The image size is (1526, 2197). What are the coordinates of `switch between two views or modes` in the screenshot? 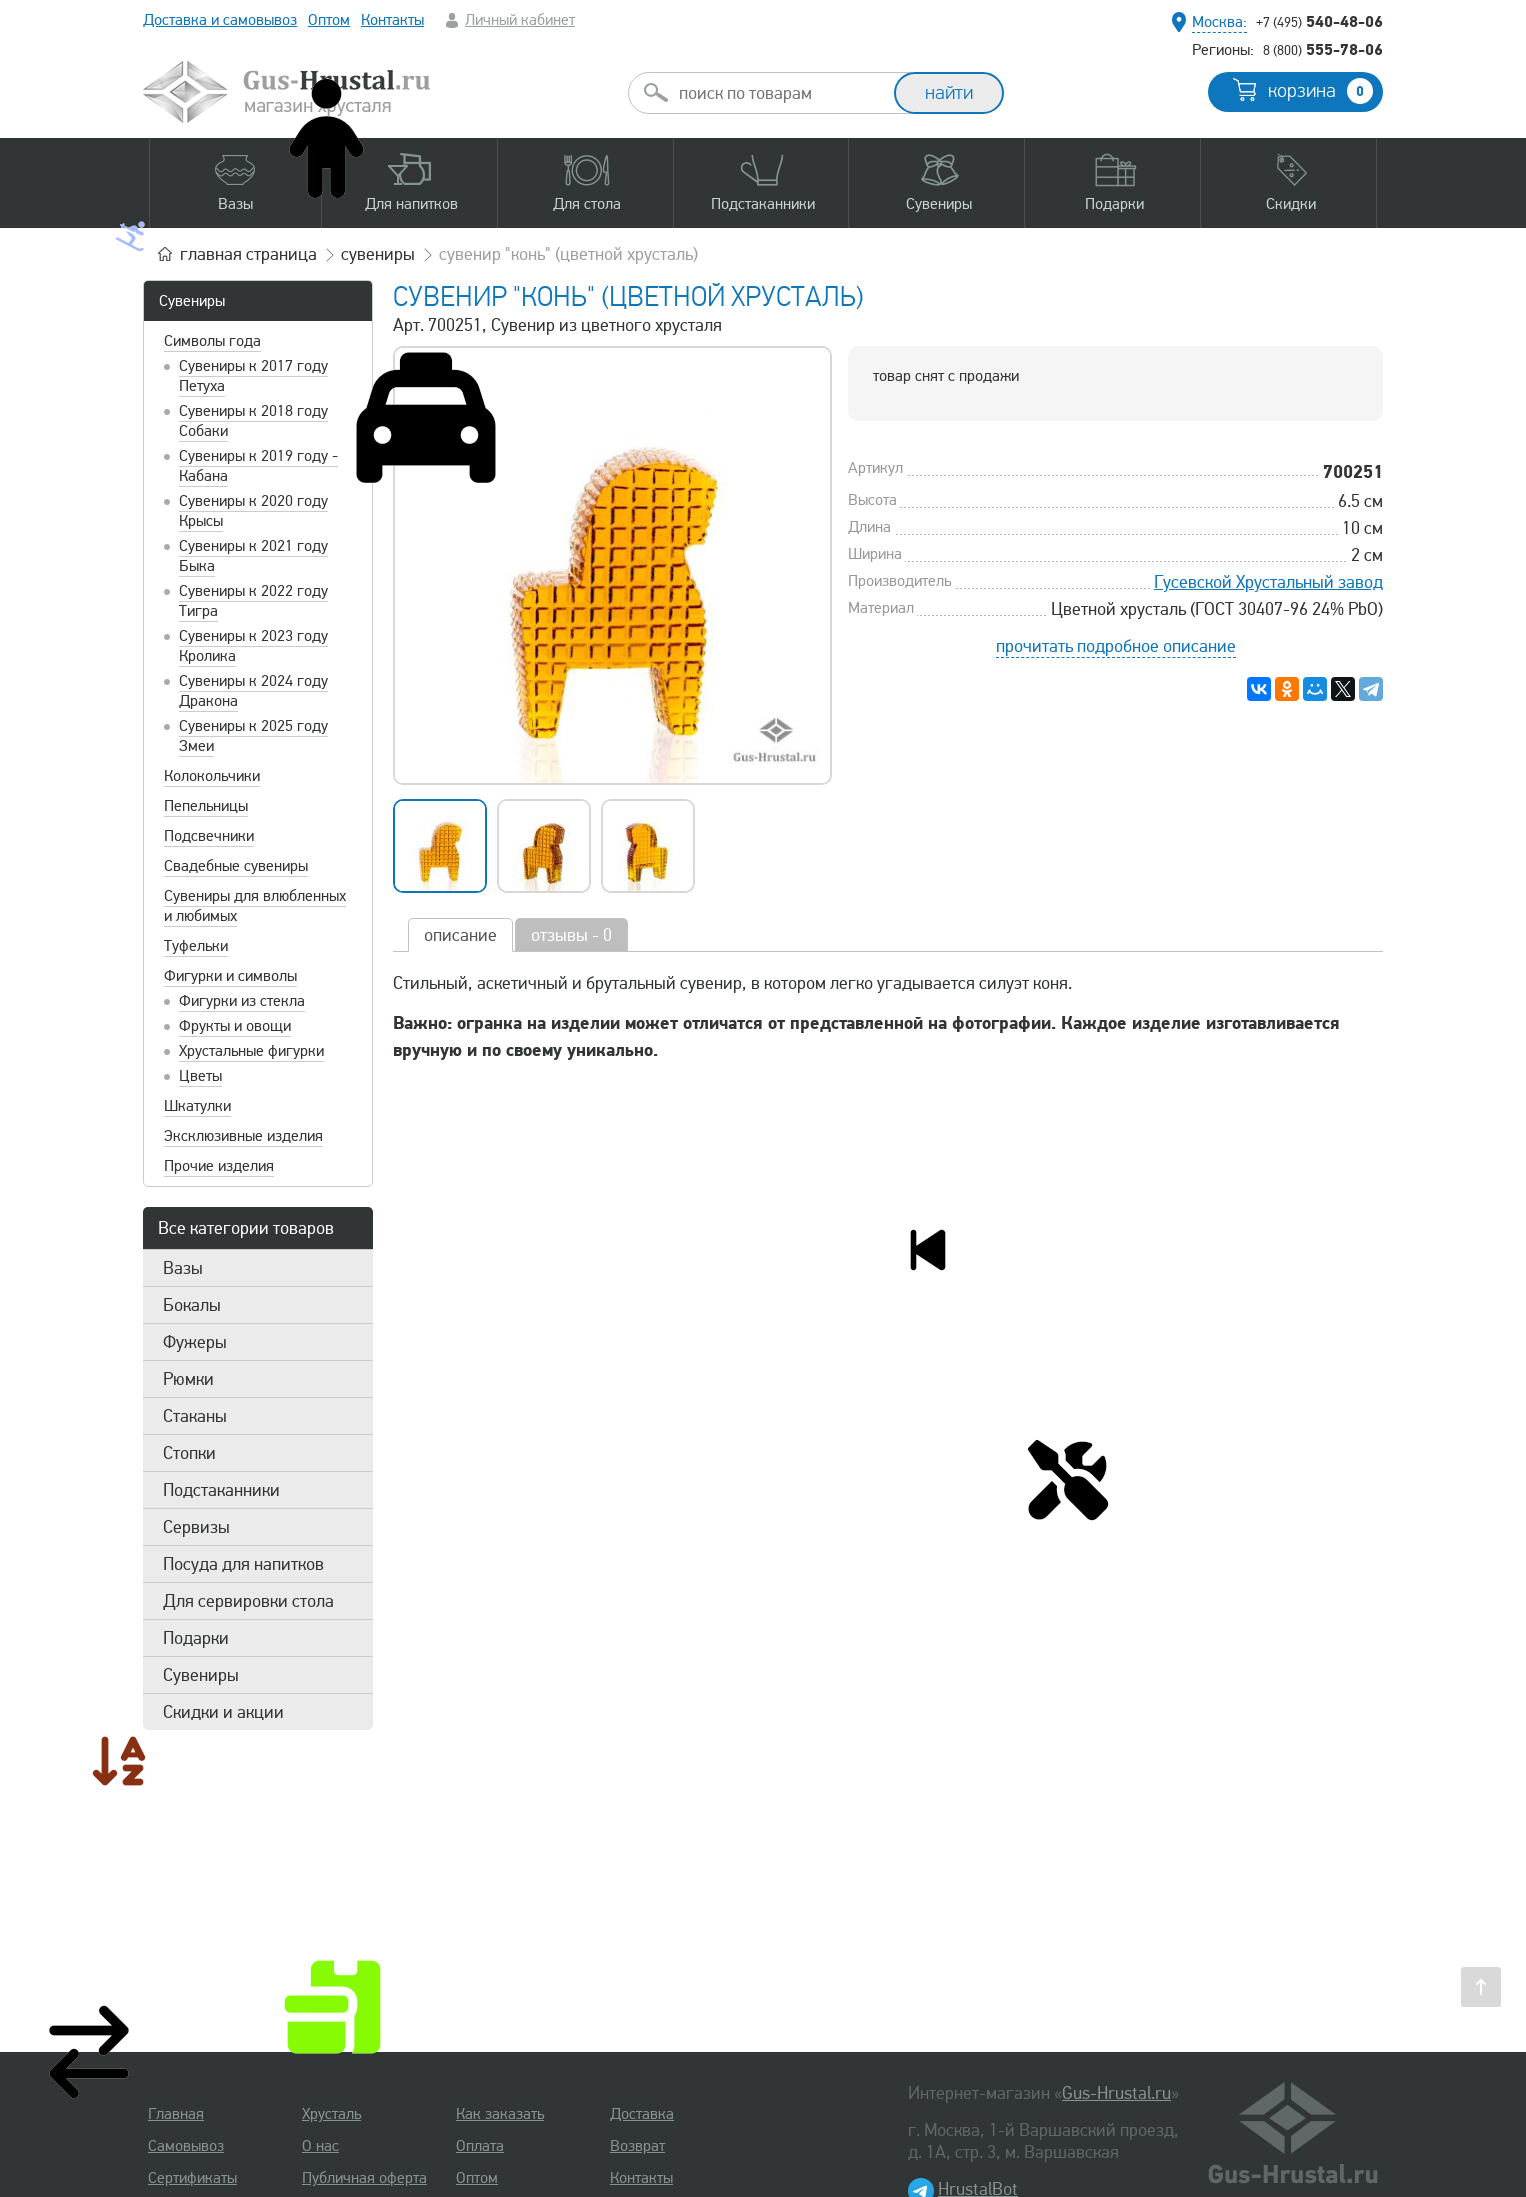 It's located at (89, 2052).